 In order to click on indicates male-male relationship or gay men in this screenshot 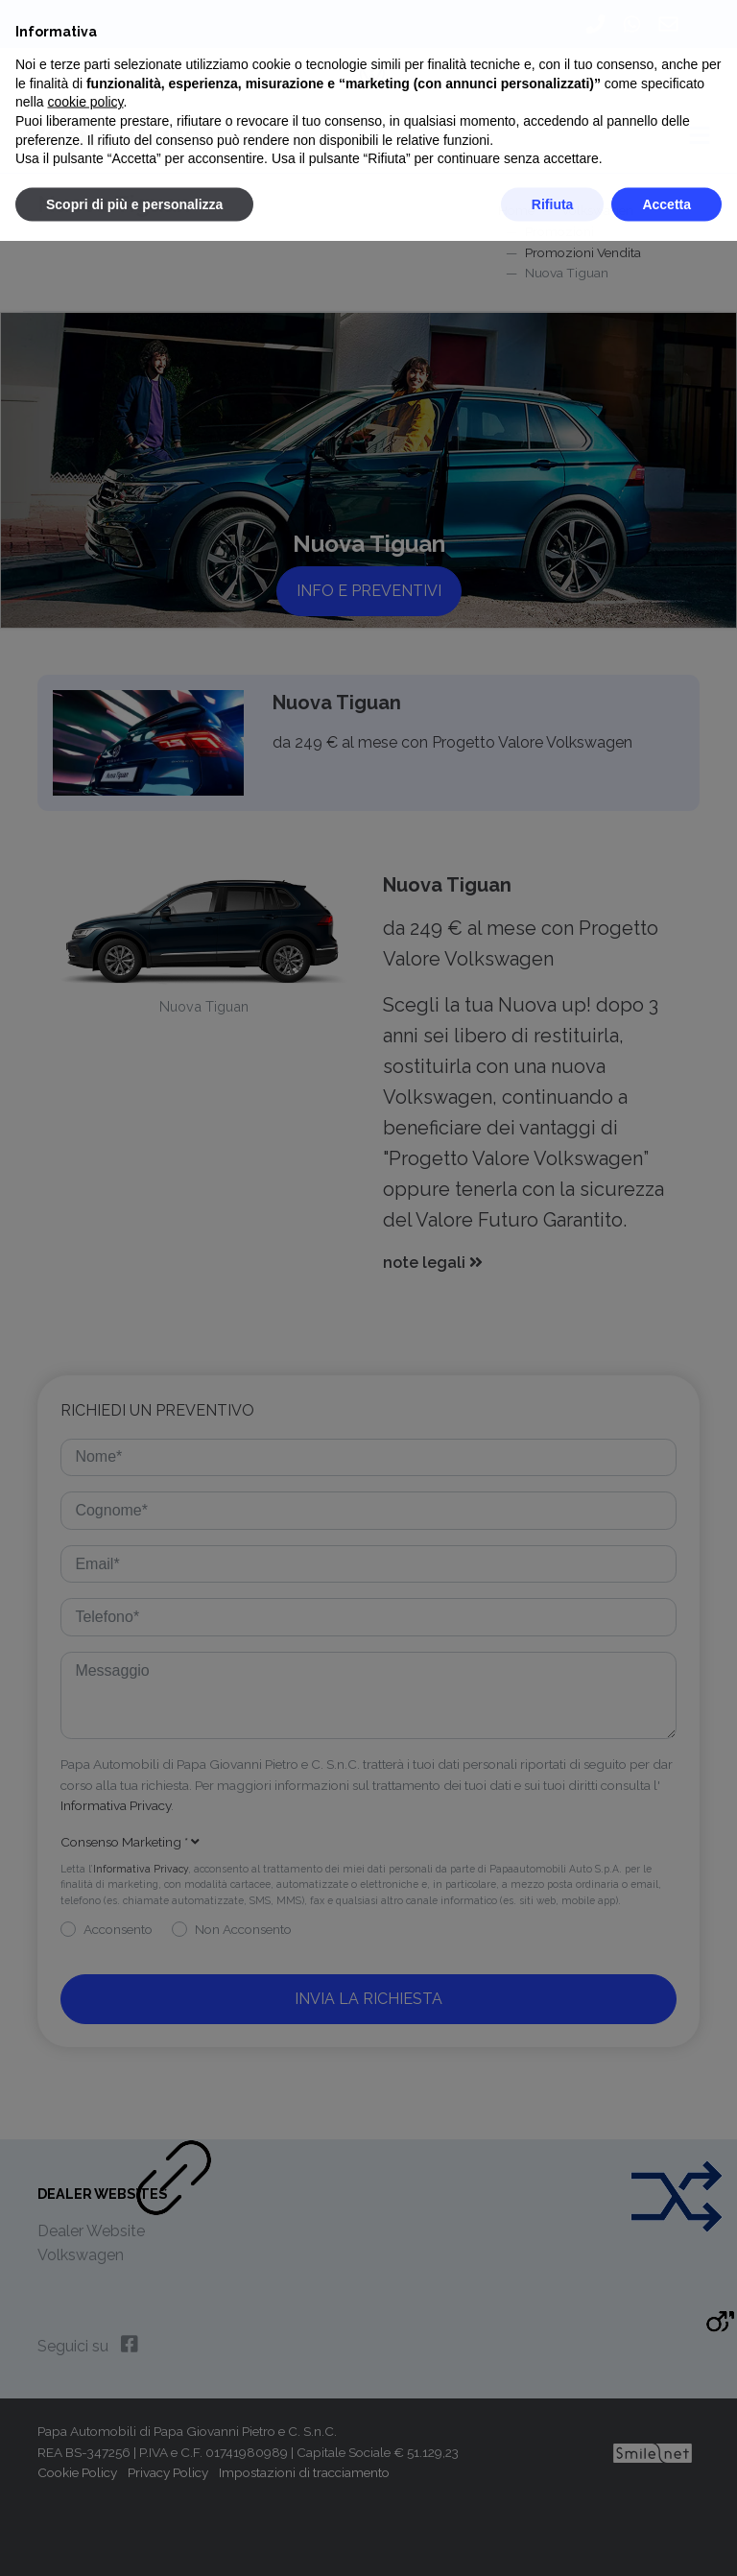, I will do `click(720, 2322)`.